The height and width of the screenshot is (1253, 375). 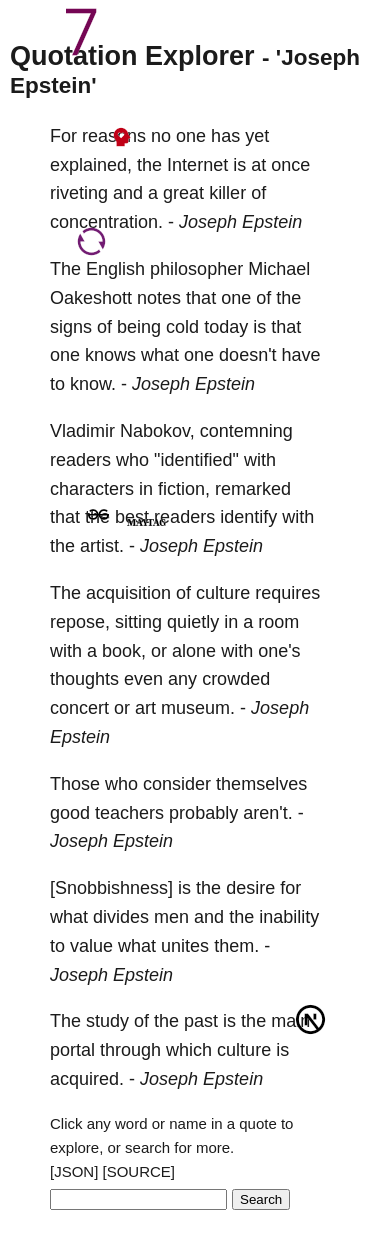 What do you see at coordinates (146, 522) in the screenshot?
I see `maytag brand logo` at bounding box center [146, 522].